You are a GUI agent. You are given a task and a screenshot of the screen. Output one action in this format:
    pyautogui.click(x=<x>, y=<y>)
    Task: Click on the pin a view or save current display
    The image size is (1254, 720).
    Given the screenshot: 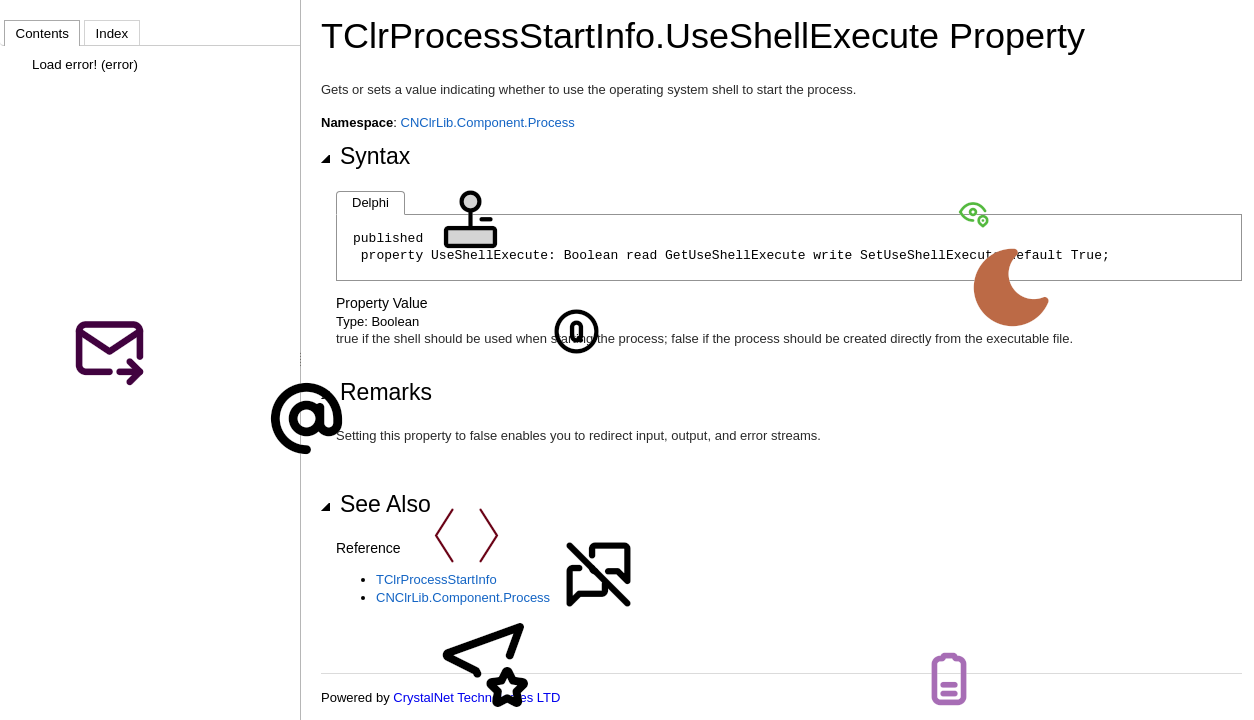 What is the action you would take?
    pyautogui.click(x=973, y=212)
    